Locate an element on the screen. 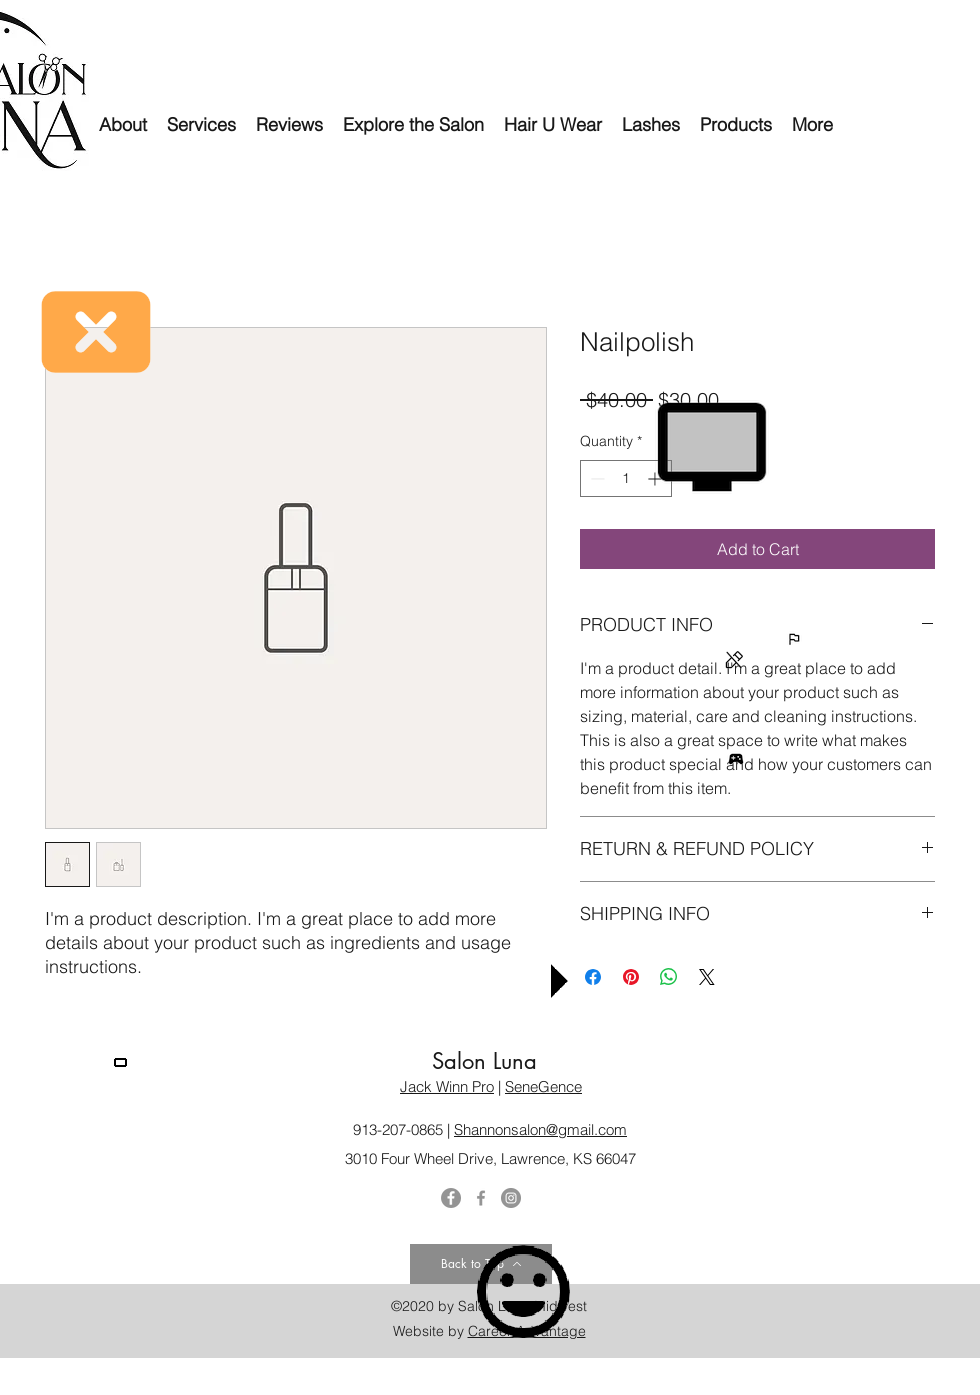  editing is disabled or unavailable is located at coordinates (734, 660).